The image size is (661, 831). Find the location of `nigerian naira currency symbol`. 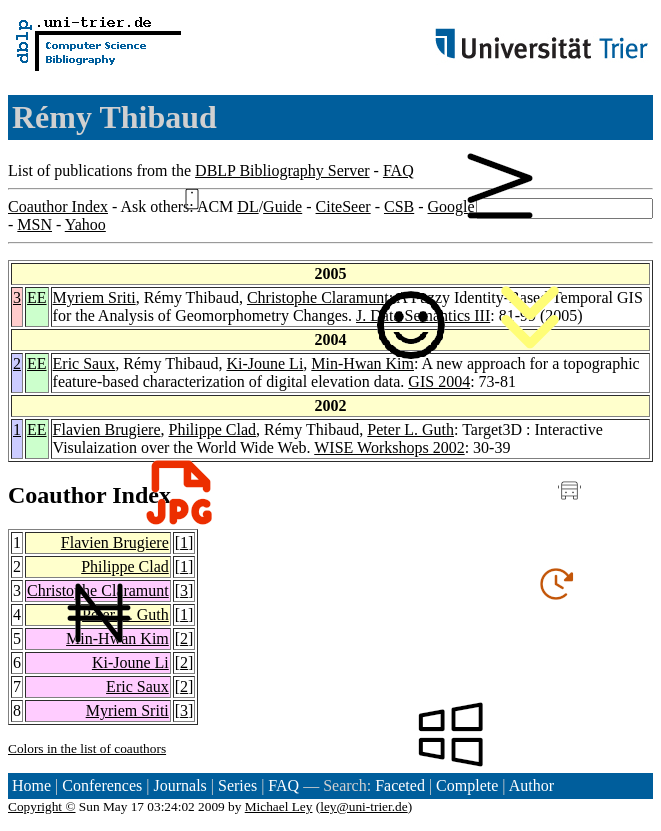

nigerian naira currency symbol is located at coordinates (99, 613).